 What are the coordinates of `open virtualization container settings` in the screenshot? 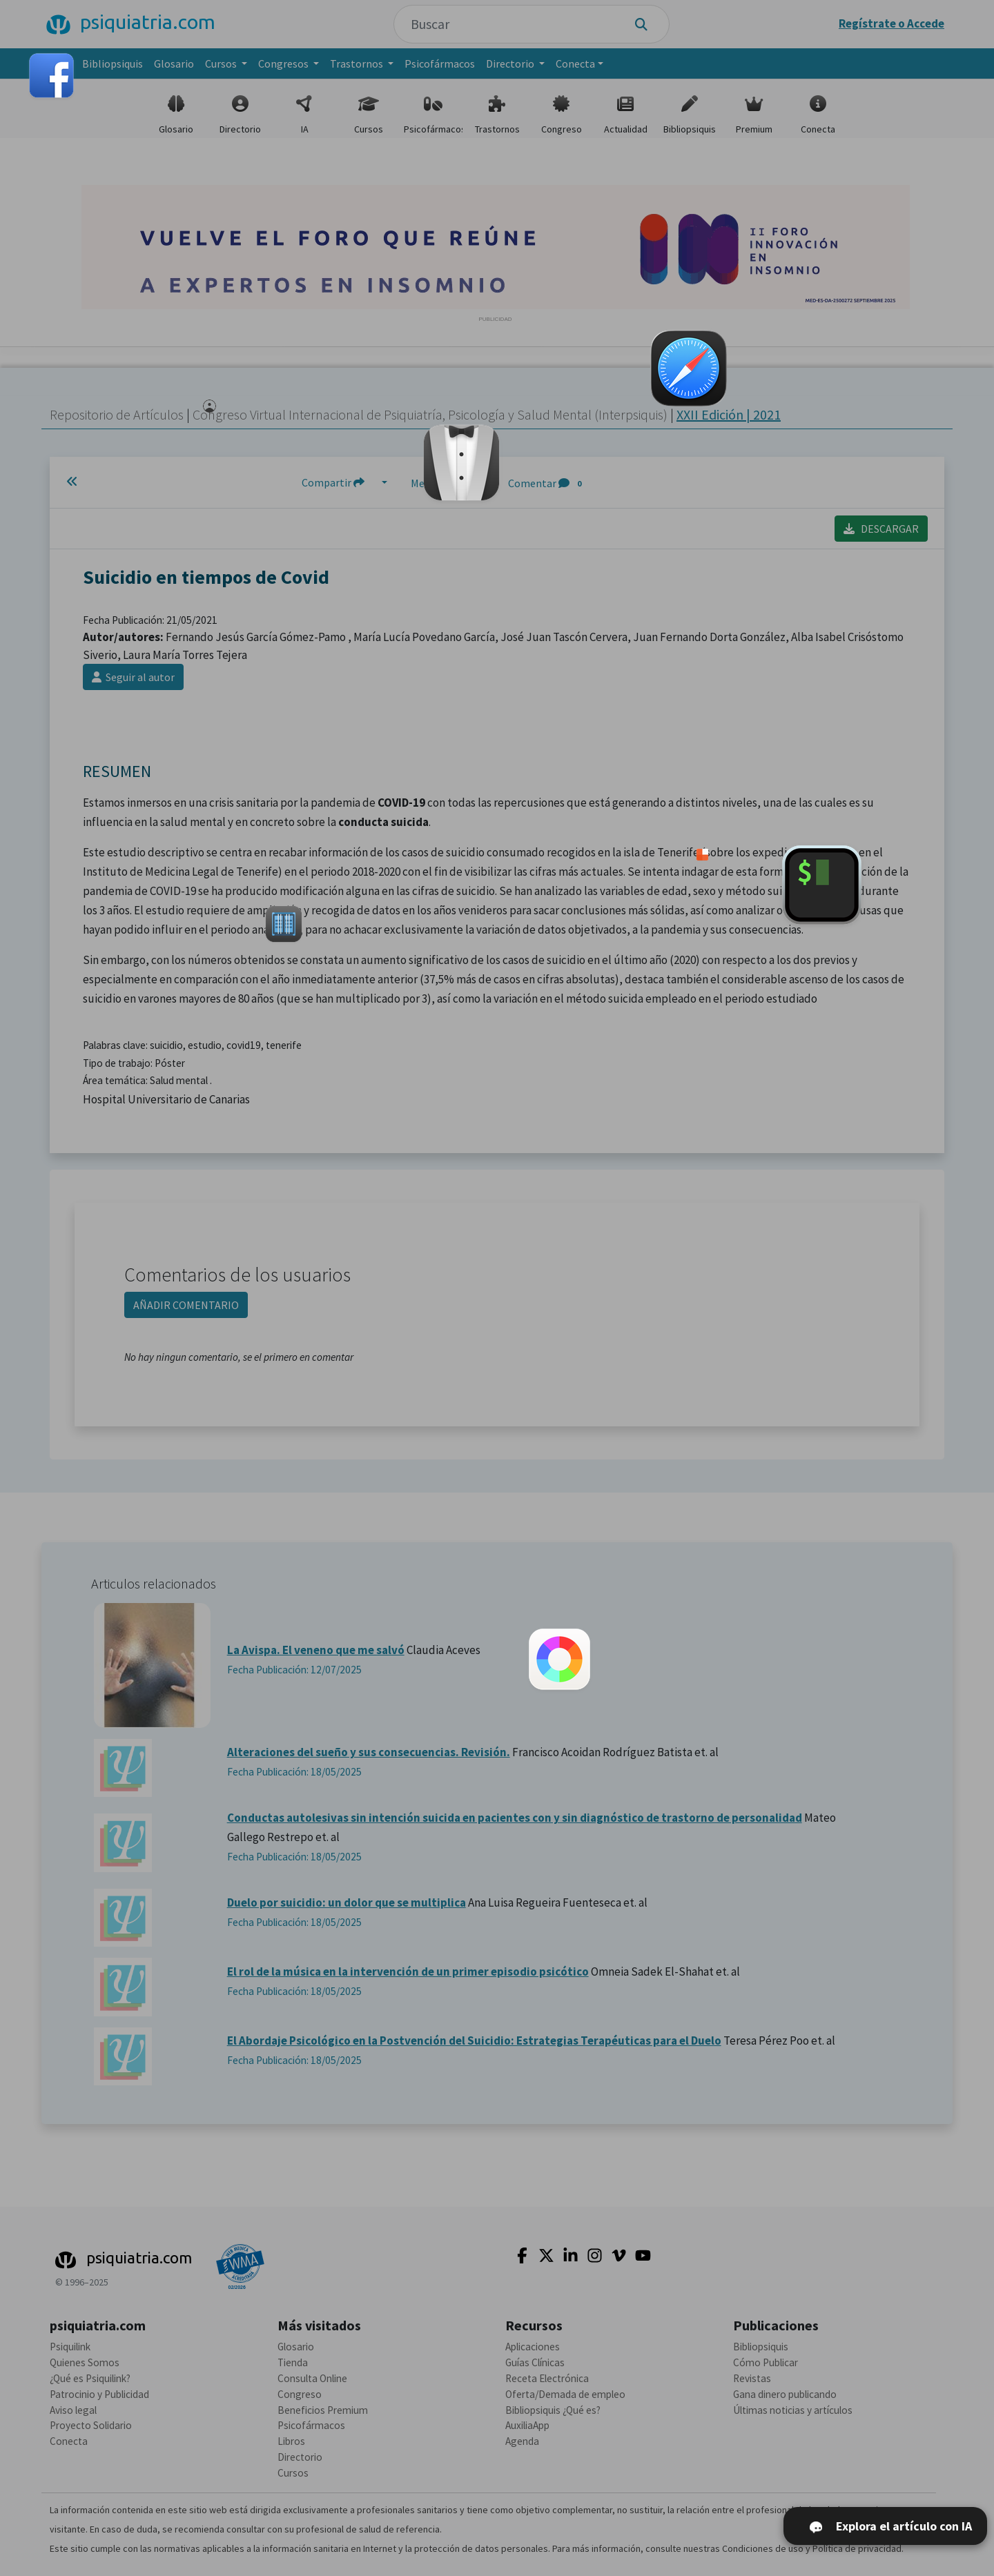 It's located at (284, 924).